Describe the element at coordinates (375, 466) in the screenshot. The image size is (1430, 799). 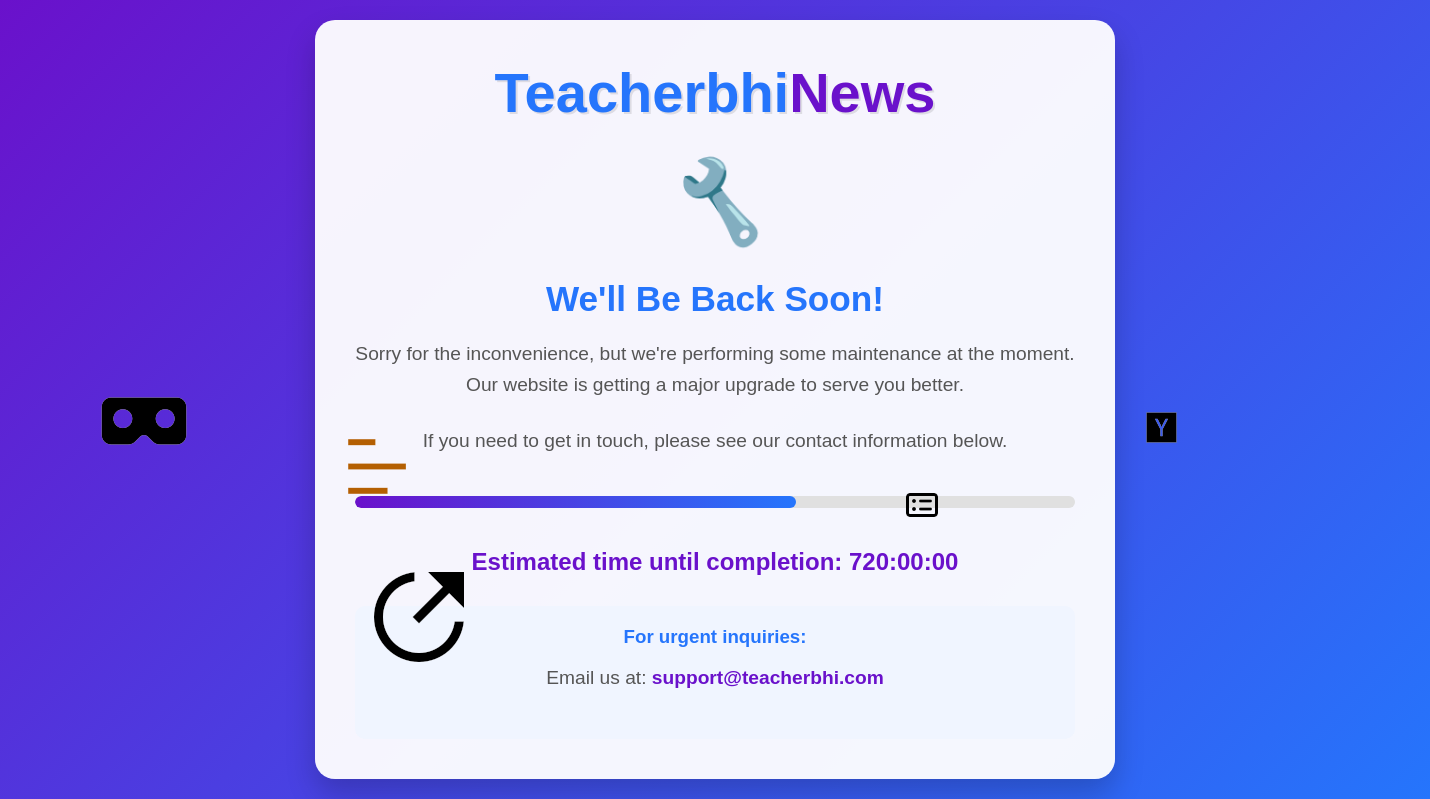
I see `view horizontal bar chart data` at that location.